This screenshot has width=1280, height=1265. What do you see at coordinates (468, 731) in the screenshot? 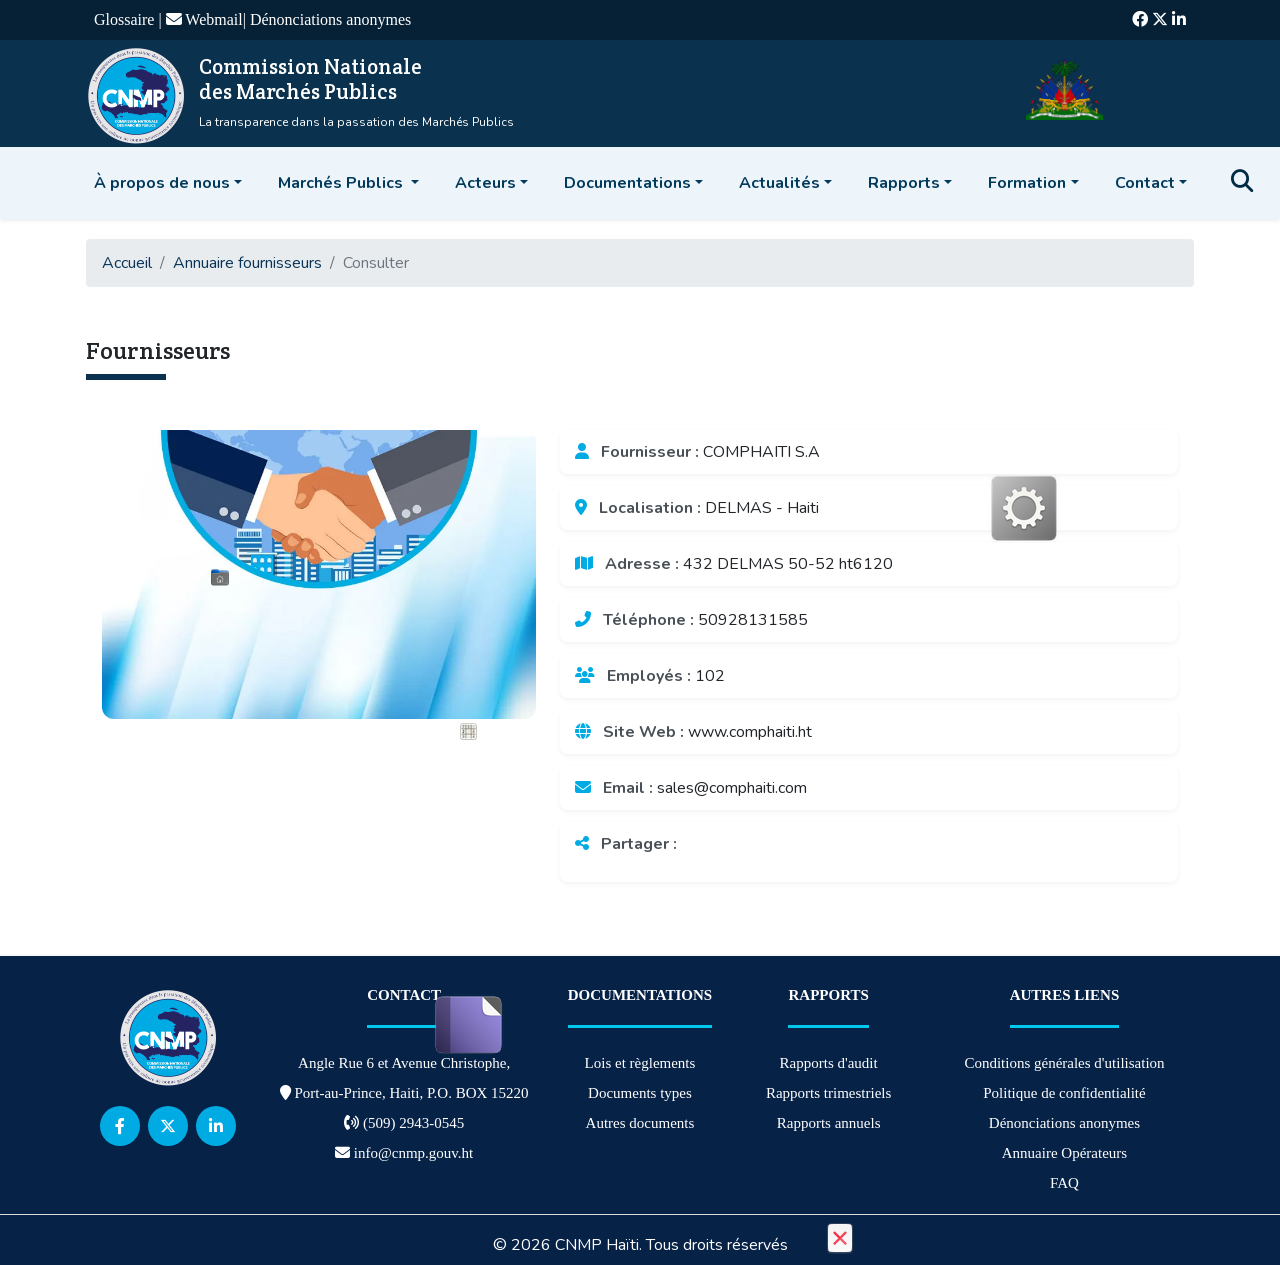
I see `open the sudoku puzzle game` at bounding box center [468, 731].